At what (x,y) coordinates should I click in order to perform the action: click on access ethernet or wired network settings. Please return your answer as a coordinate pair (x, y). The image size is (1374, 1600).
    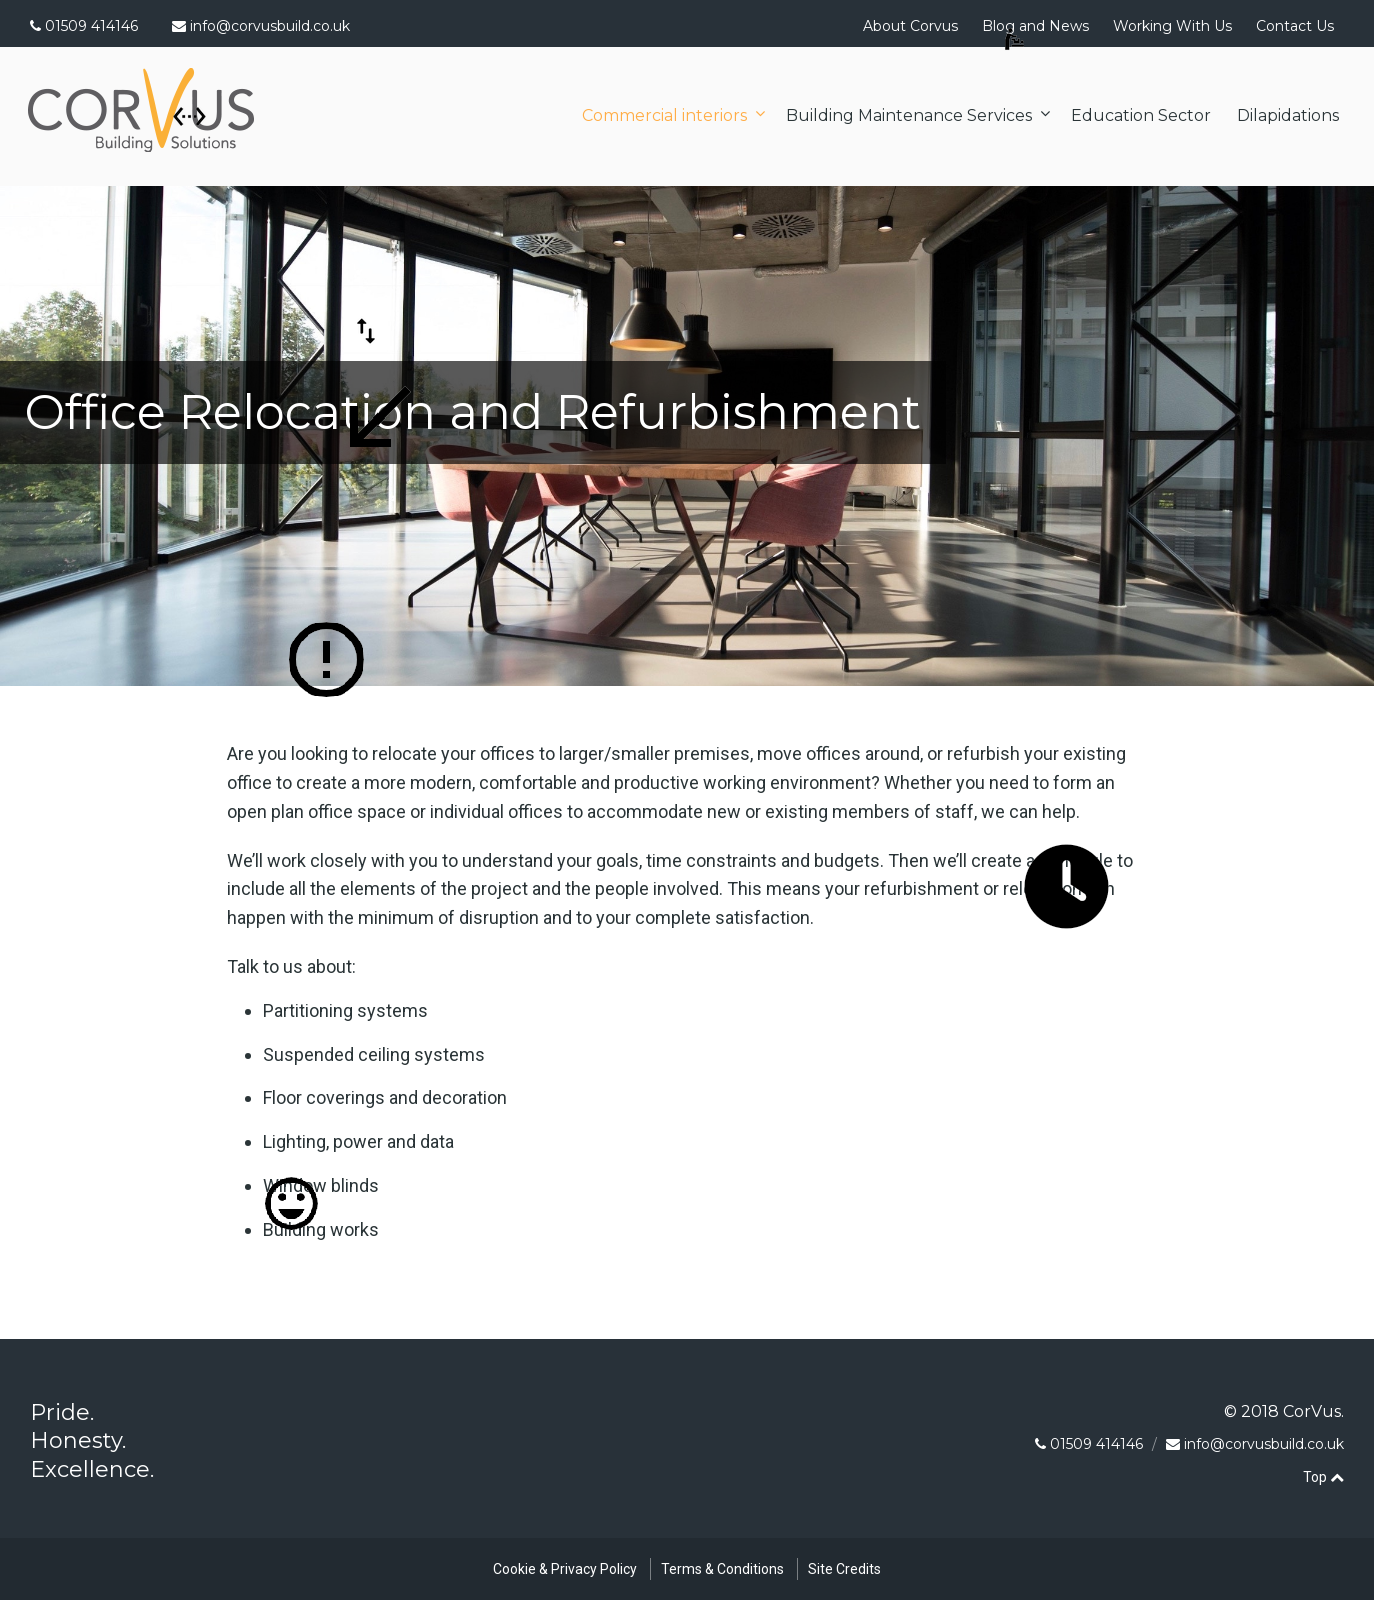
    Looking at the image, I should click on (189, 116).